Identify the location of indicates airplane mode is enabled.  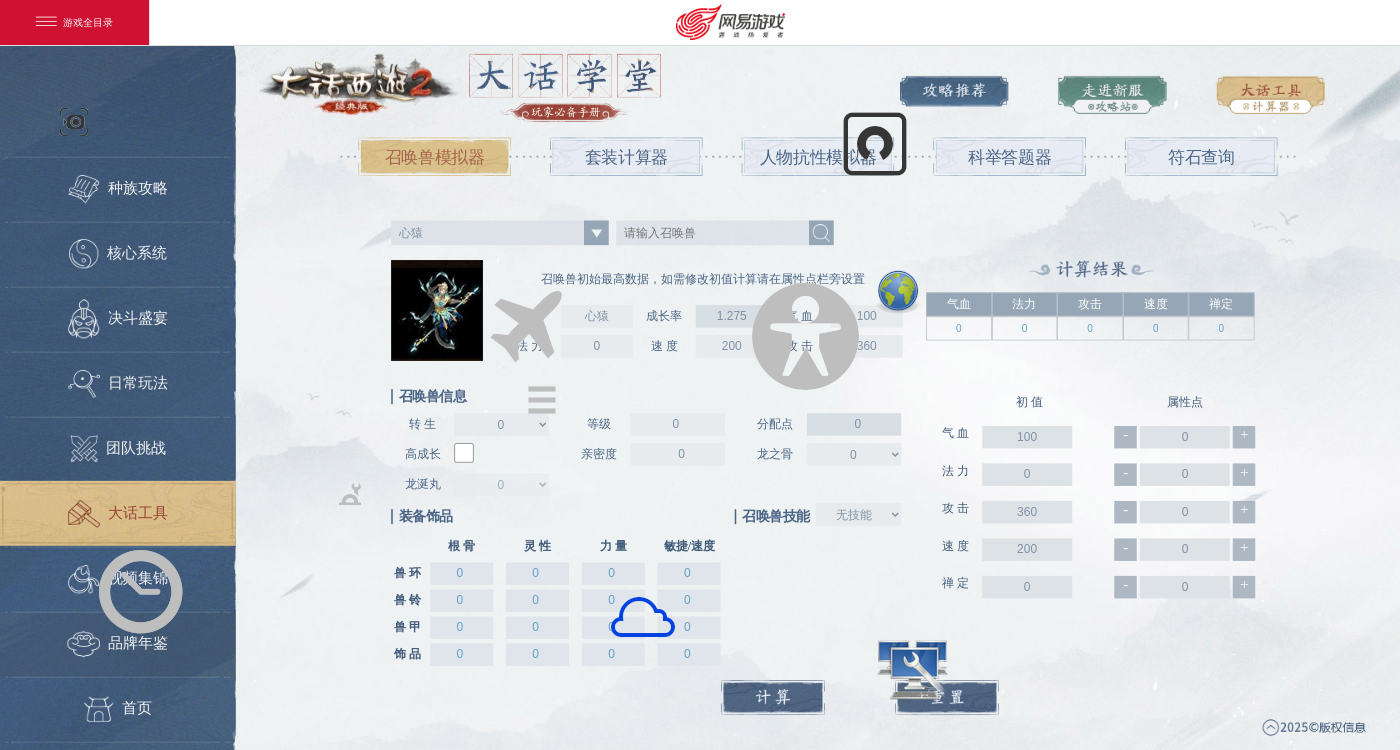
(526, 327).